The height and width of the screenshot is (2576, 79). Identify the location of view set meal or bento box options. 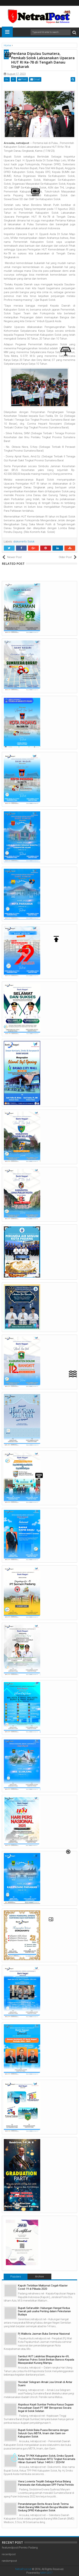
(35, 192).